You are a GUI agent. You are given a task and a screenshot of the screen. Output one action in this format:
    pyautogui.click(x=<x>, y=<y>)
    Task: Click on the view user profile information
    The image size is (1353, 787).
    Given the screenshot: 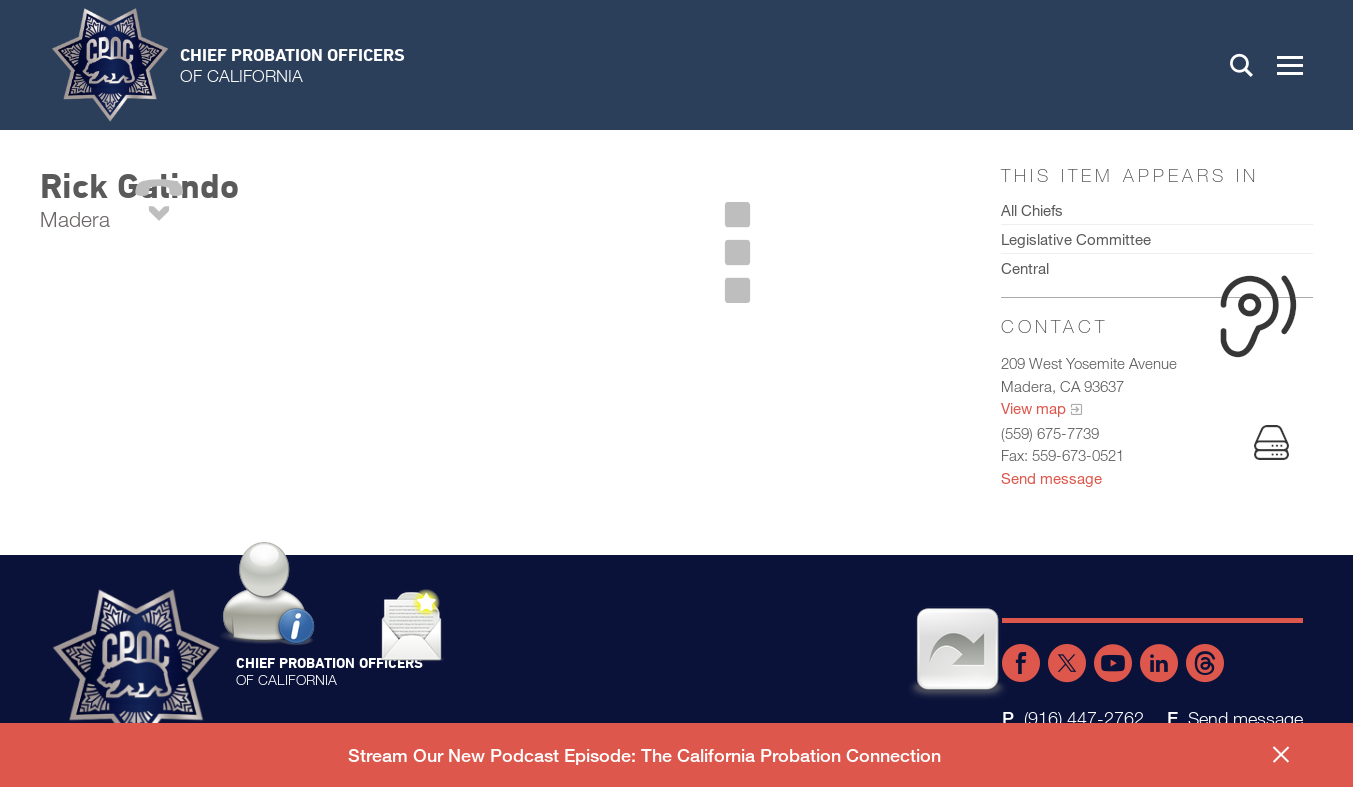 What is the action you would take?
    pyautogui.click(x=266, y=595)
    